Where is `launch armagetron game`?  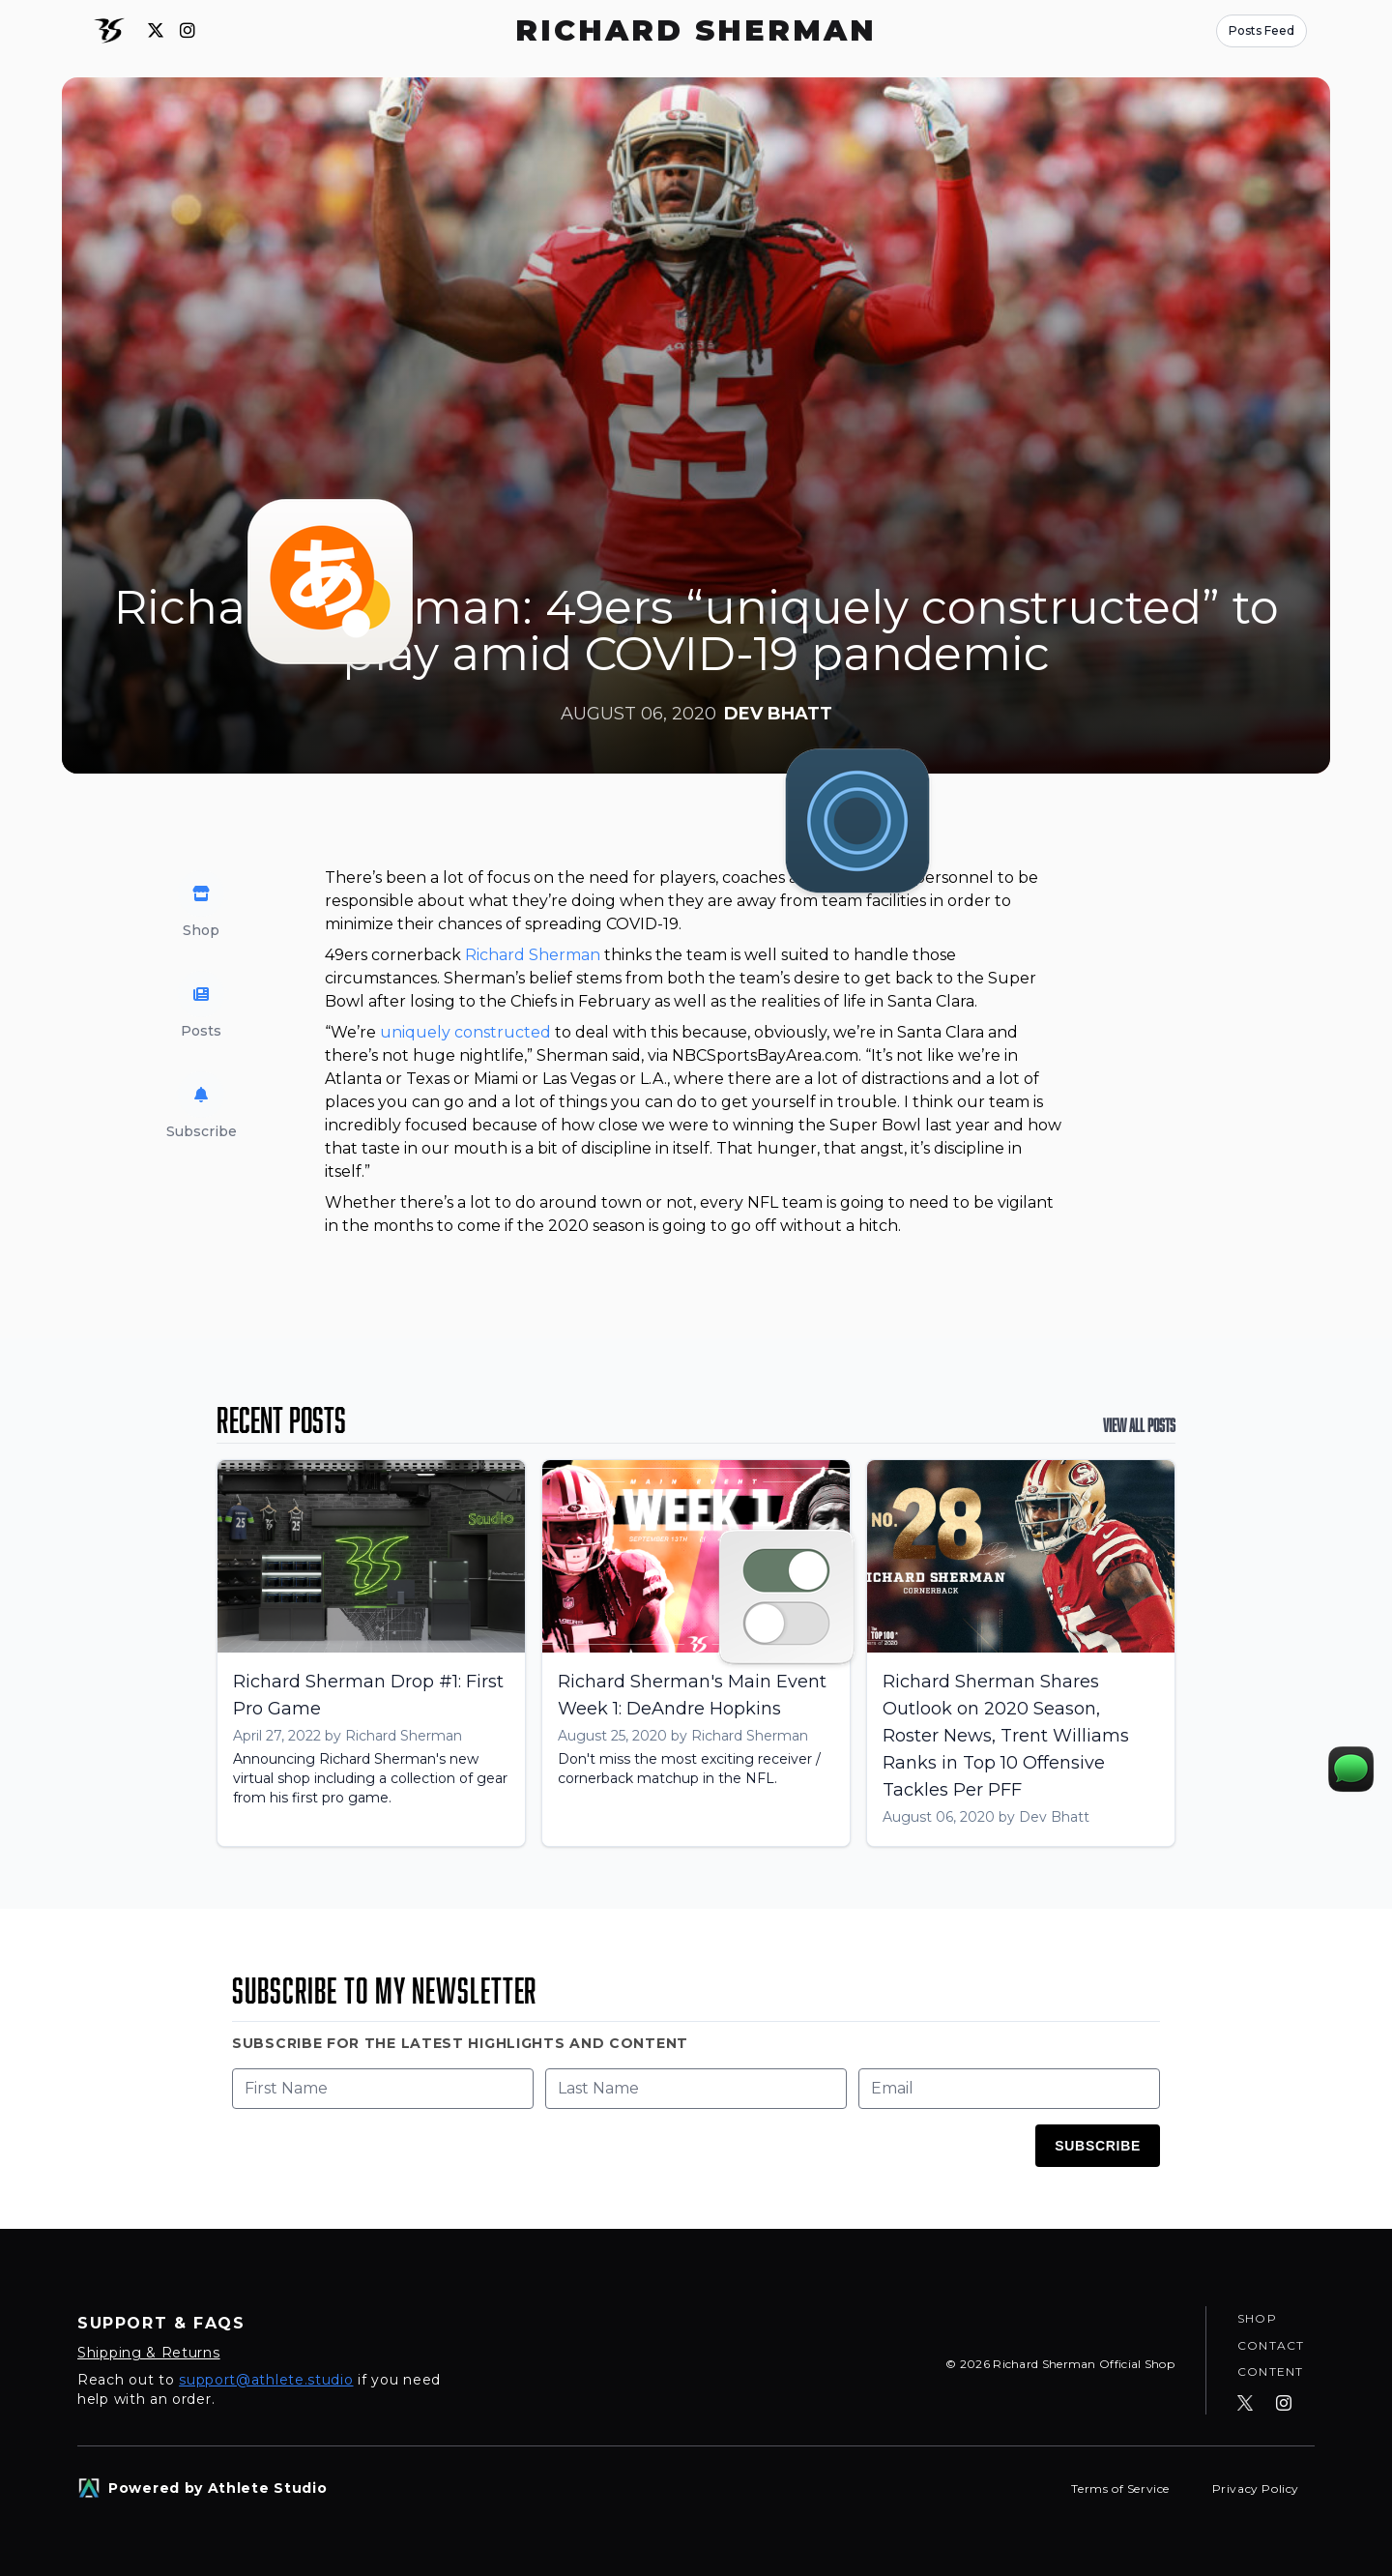 launch armagetron game is located at coordinates (857, 821).